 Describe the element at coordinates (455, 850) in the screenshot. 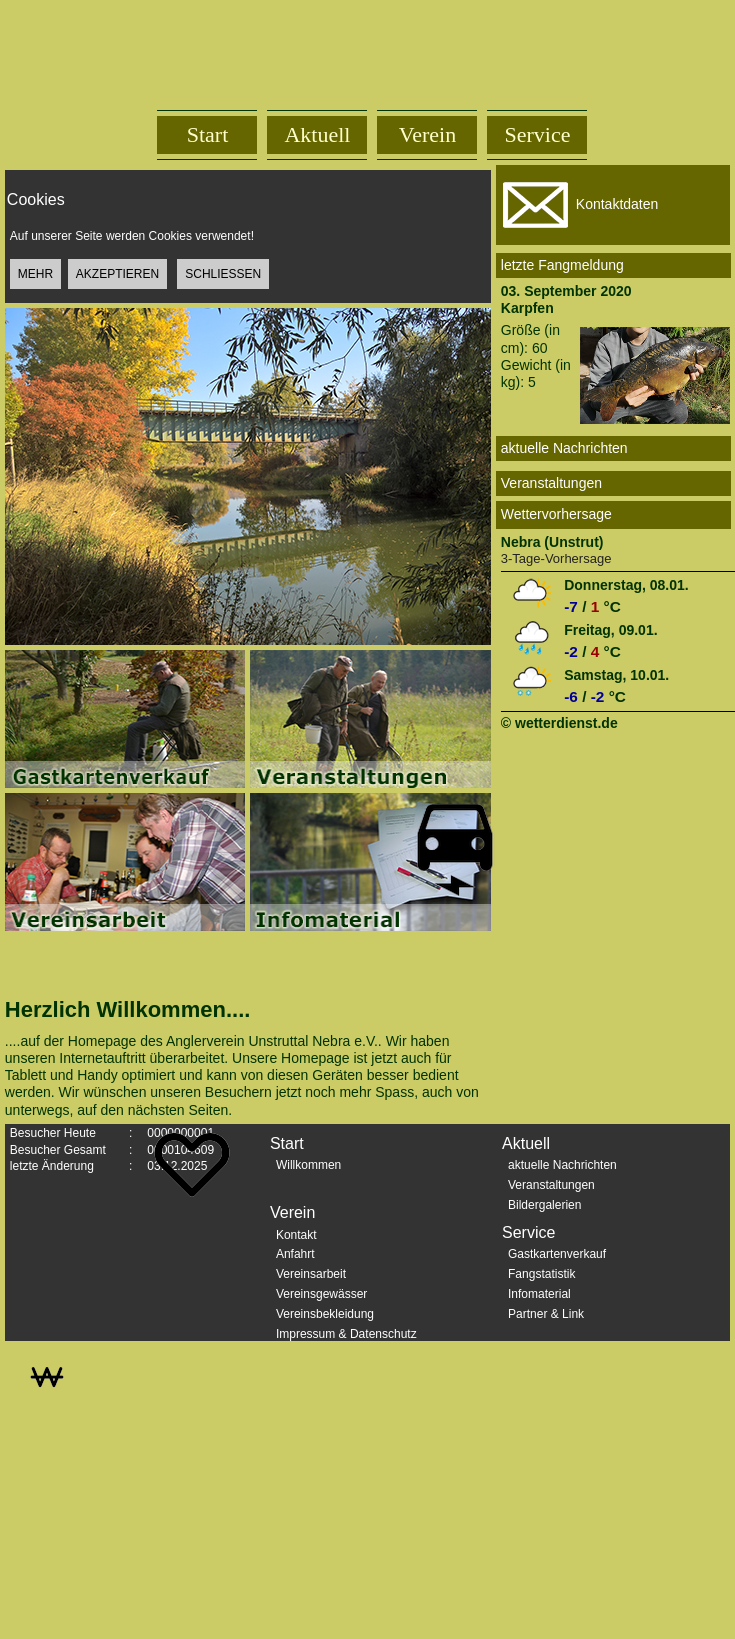

I see `find nearby electric vehicle charging stations` at that location.